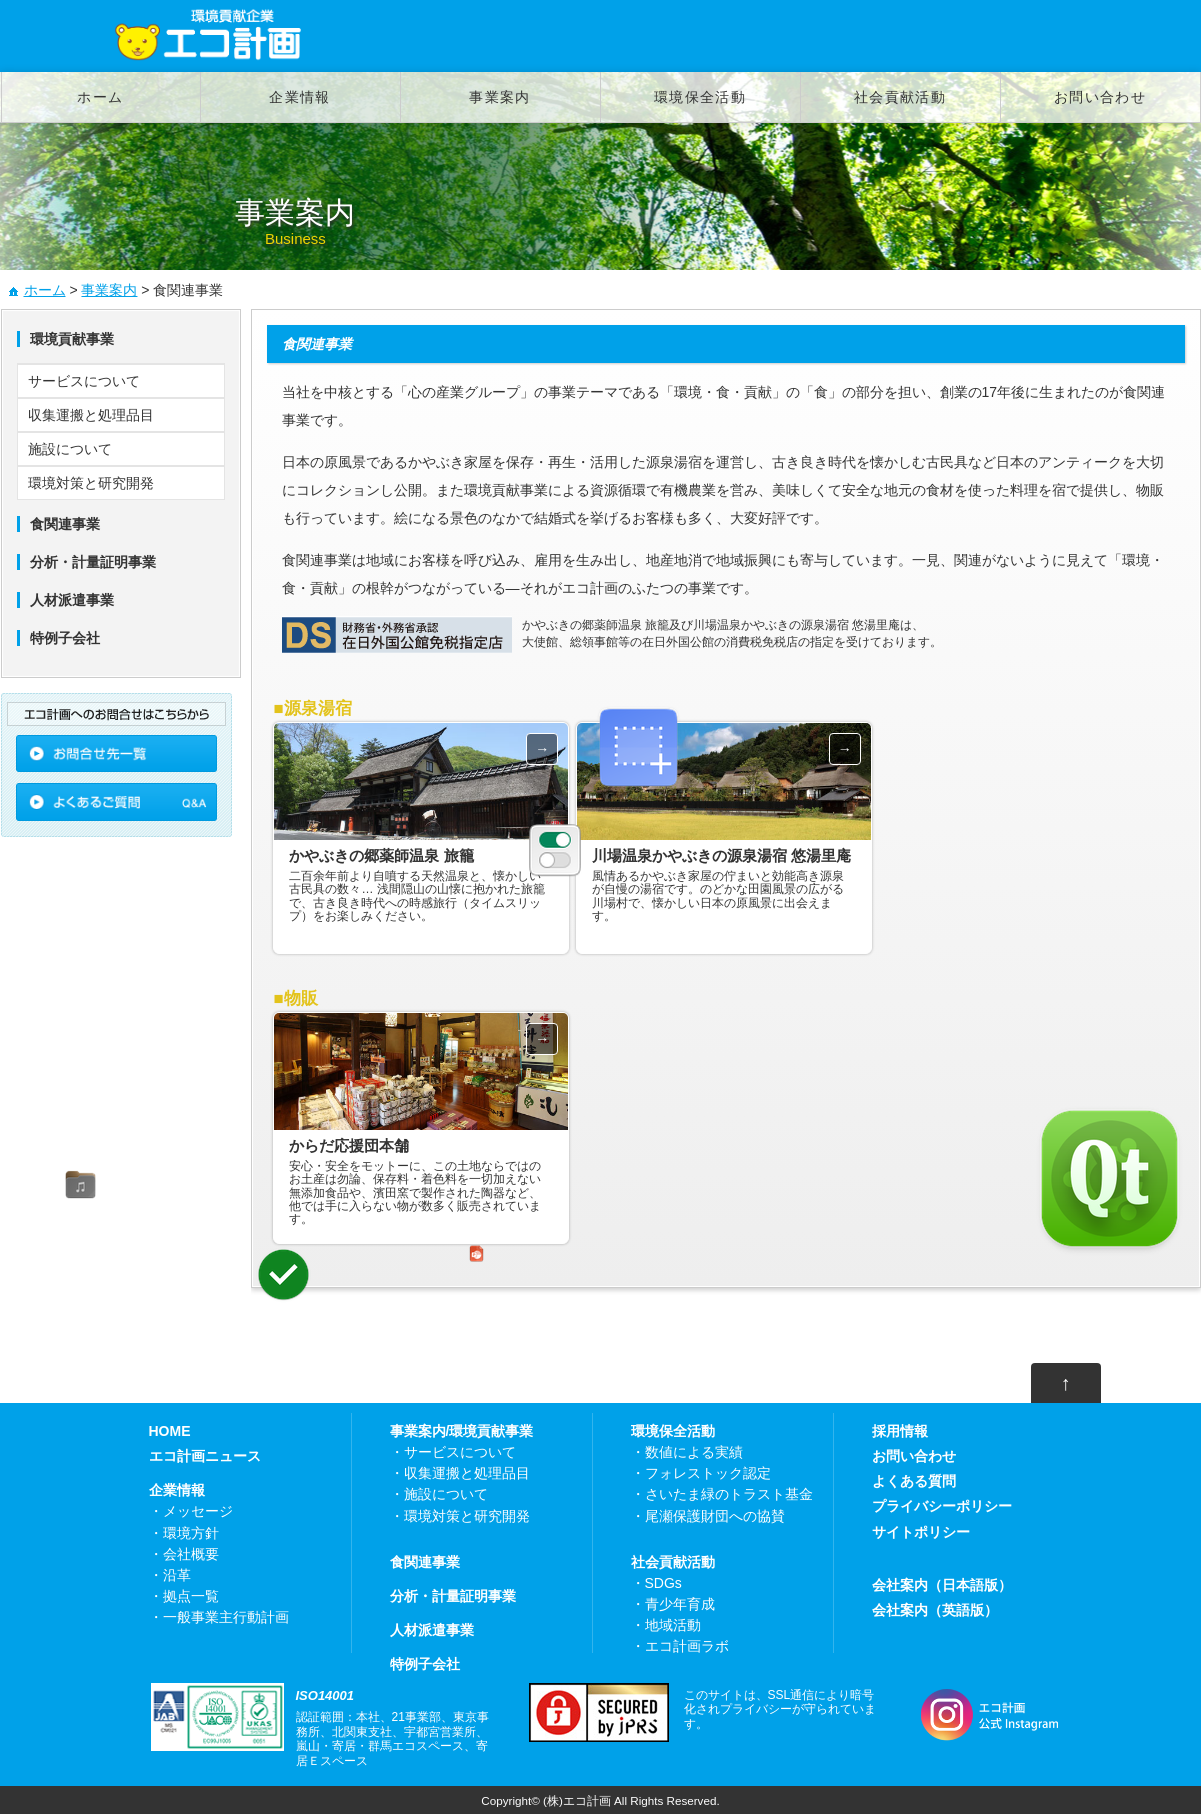  What do you see at coordinates (476, 1253) in the screenshot?
I see `open a PowerPoint presentation file` at bounding box center [476, 1253].